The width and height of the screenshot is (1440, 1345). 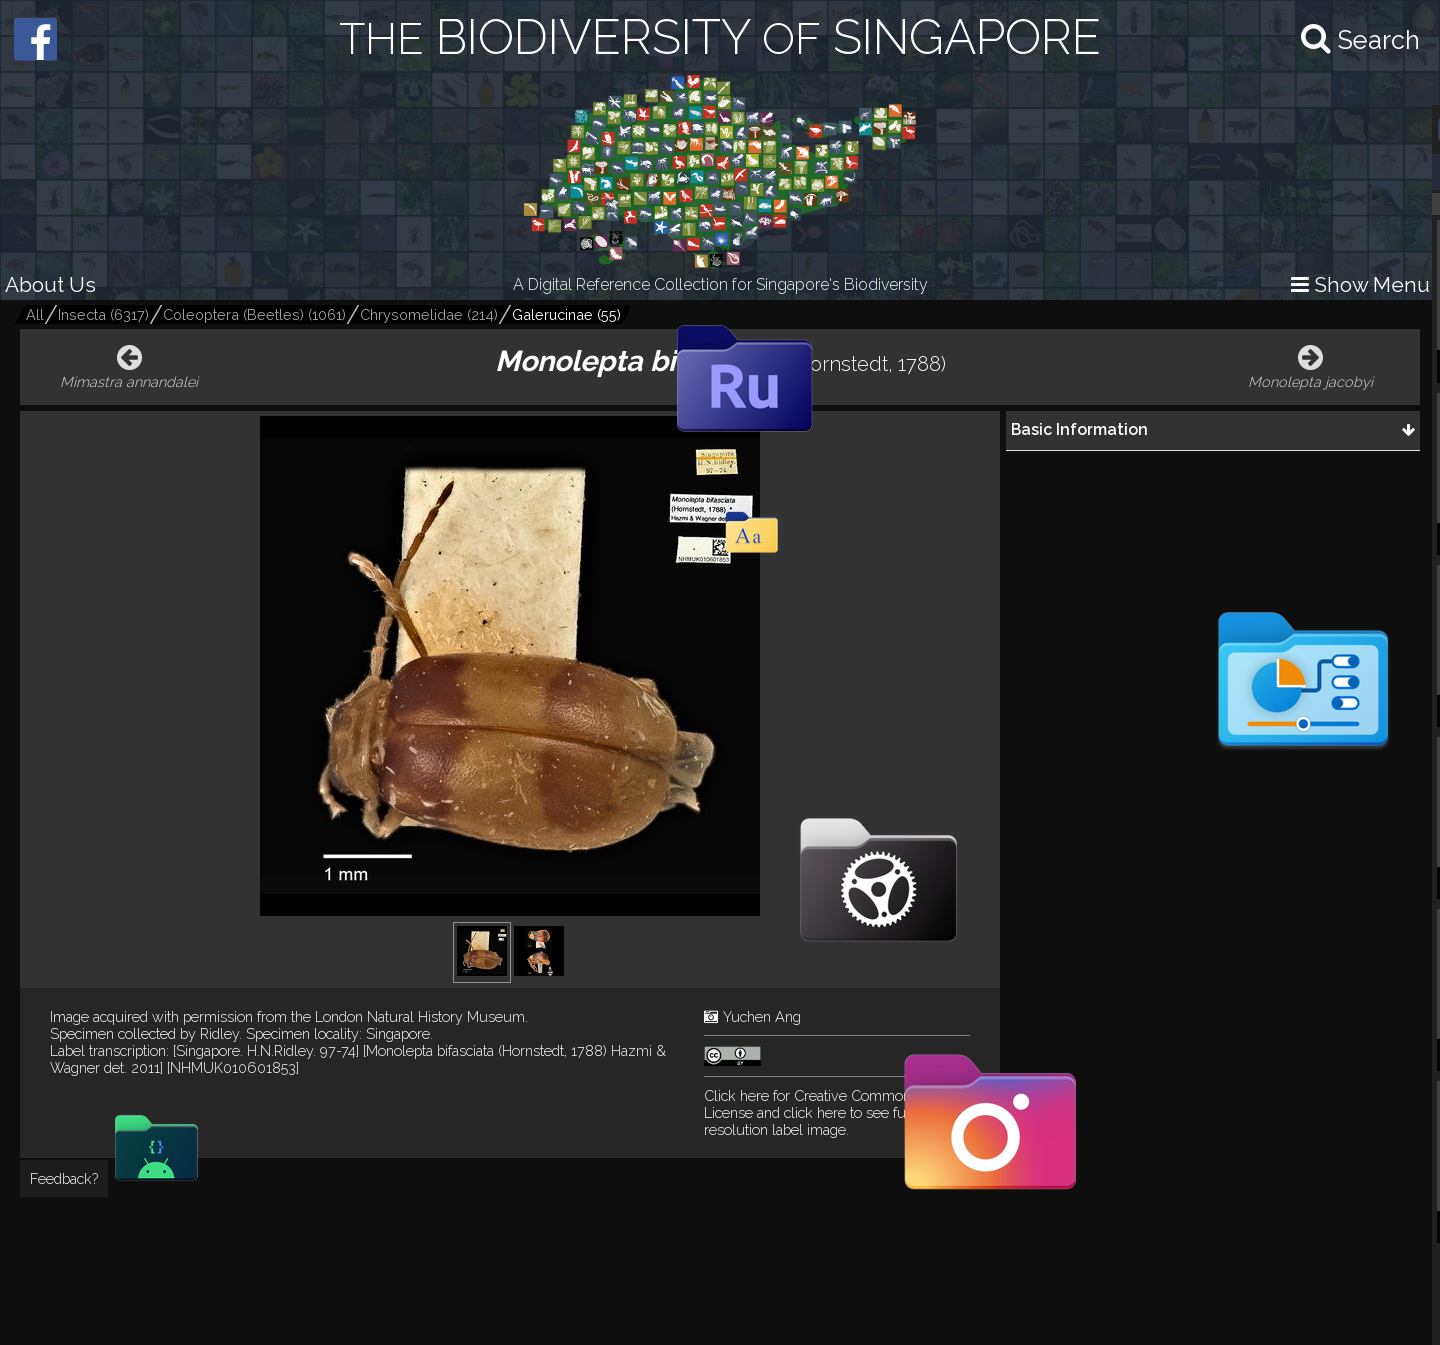 What do you see at coordinates (156, 1150) in the screenshot?
I see `open android developer project files` at bounding box center [156, 1150].